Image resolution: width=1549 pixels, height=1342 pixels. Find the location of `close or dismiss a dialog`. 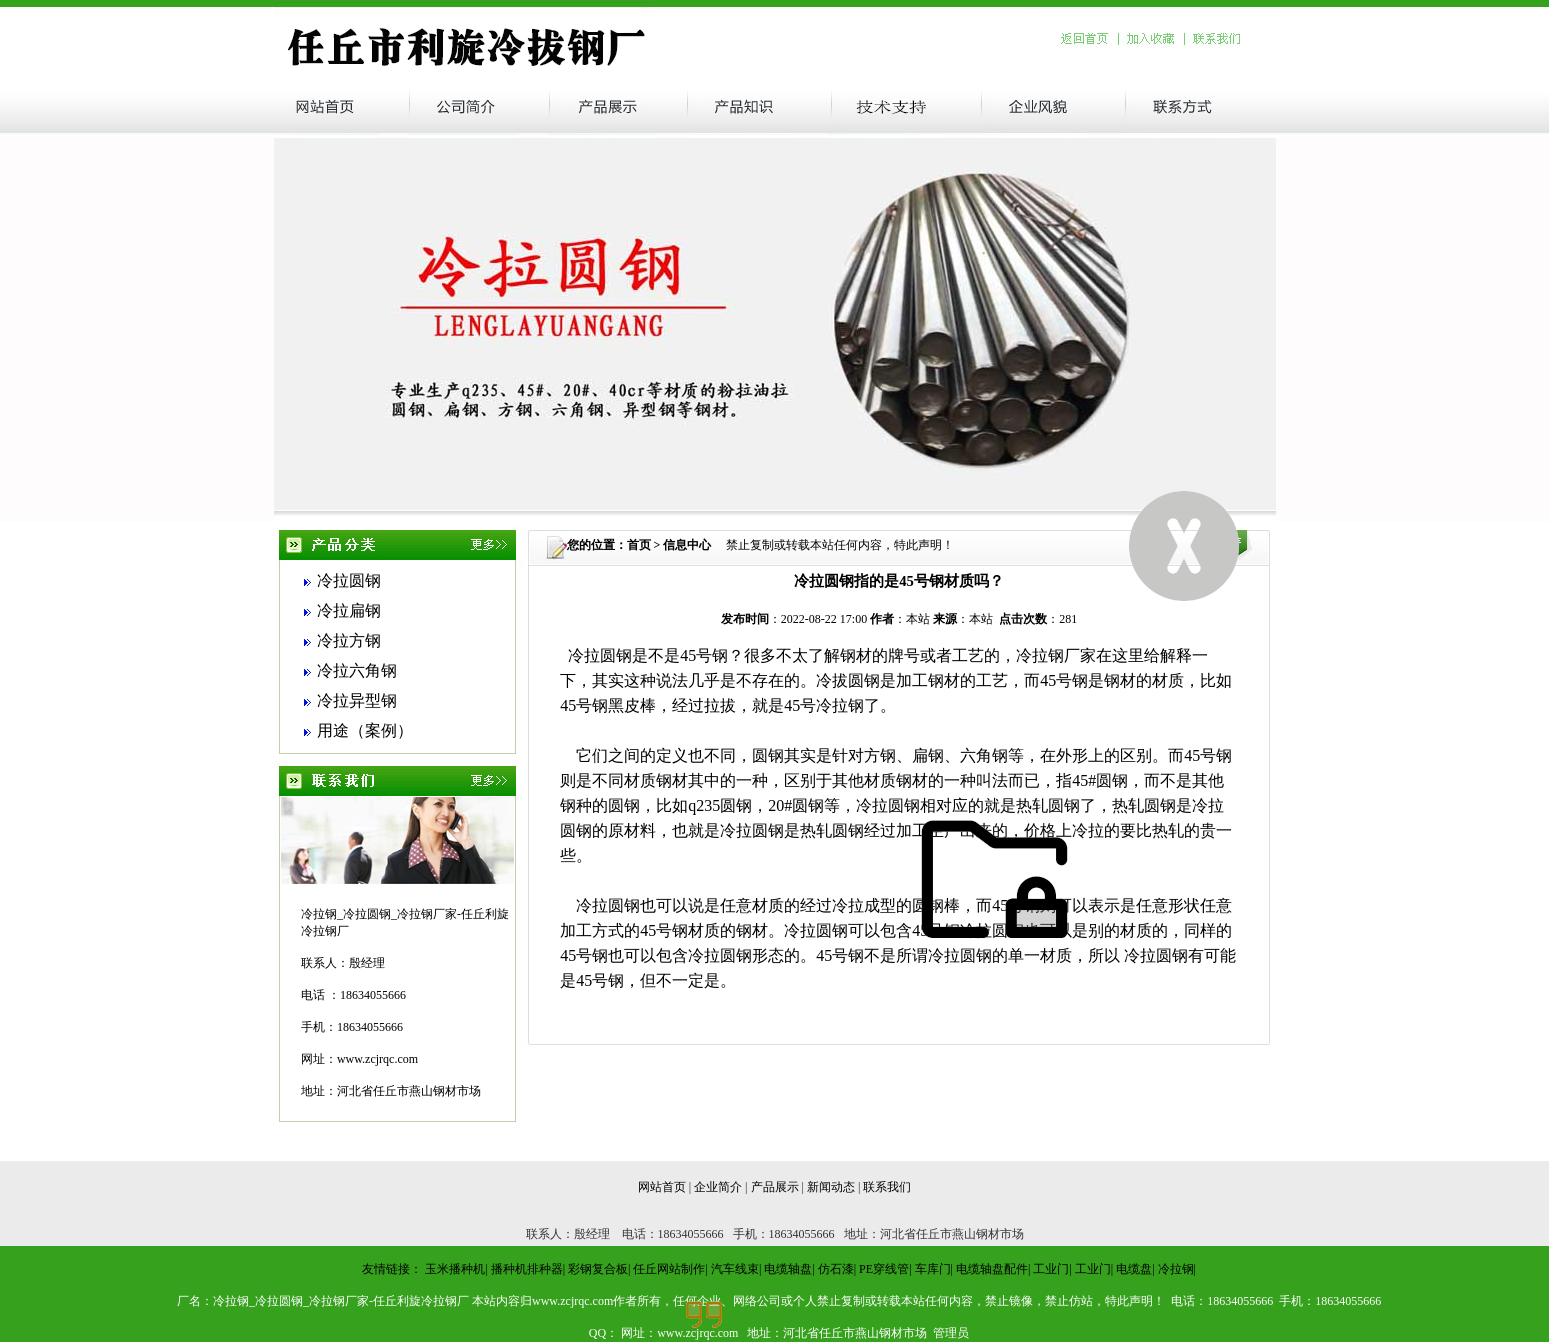

close or dismiss a dialog is located at coordinates (1184, 546).